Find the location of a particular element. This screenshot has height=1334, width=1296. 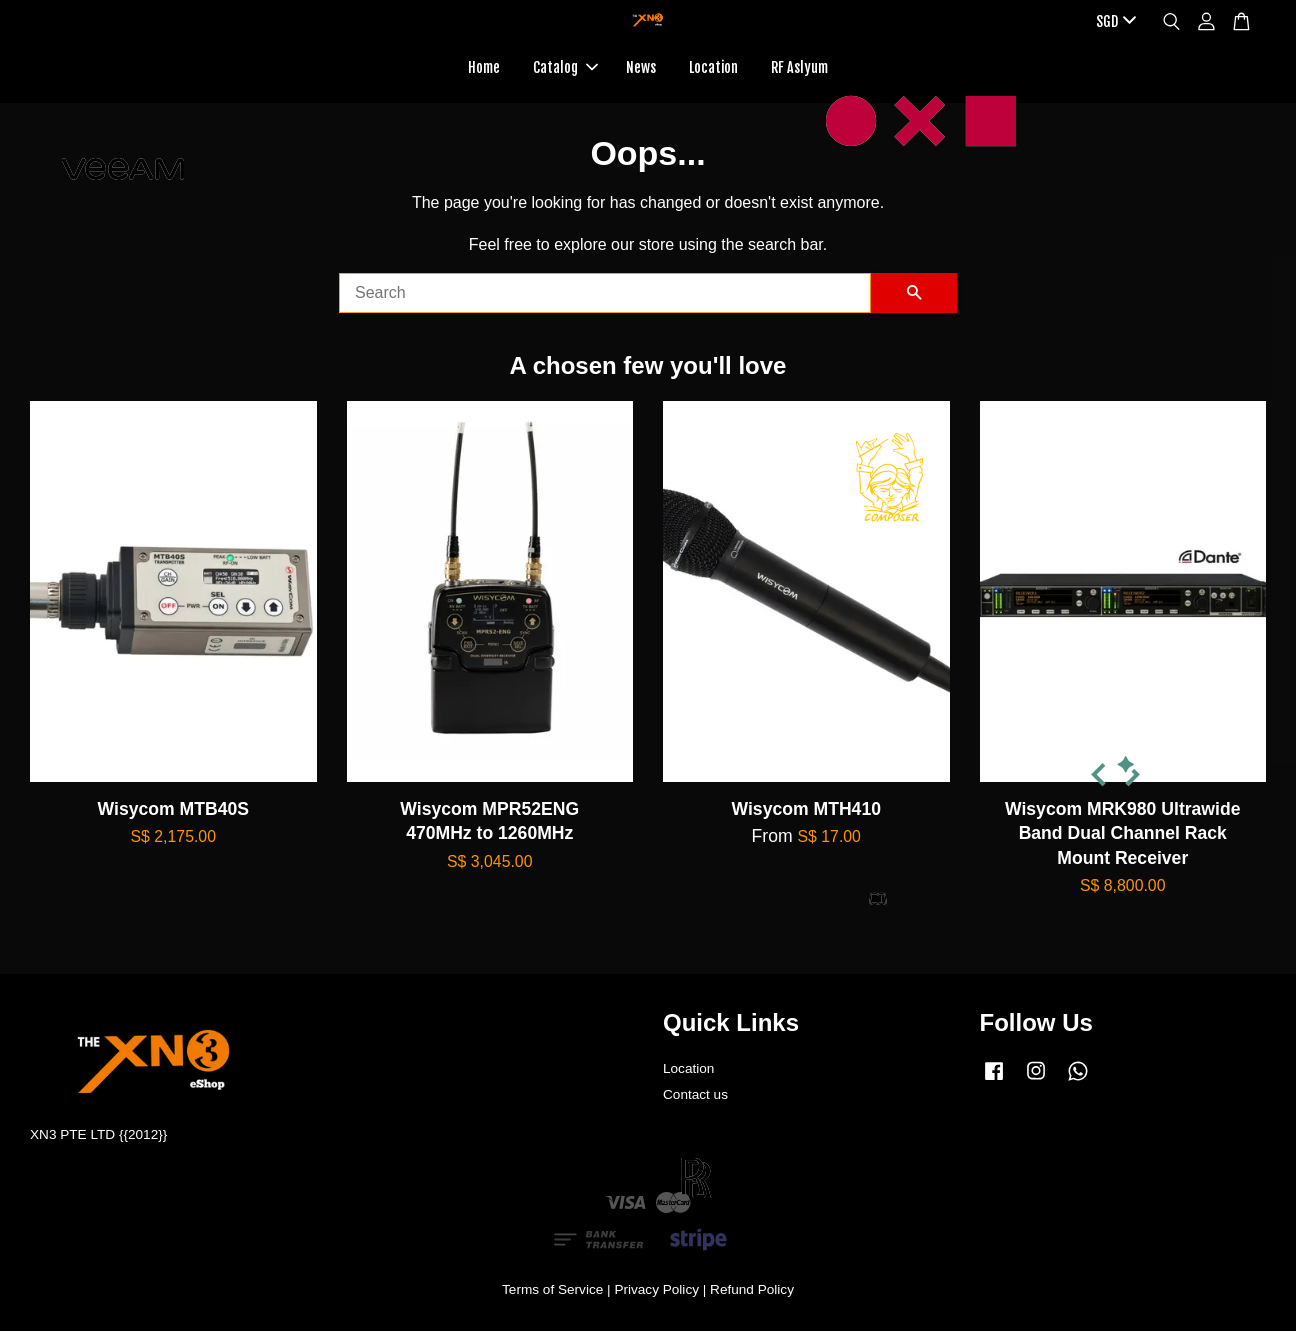

visit Leanpub publishing platform is located at coordinates (878, 899).